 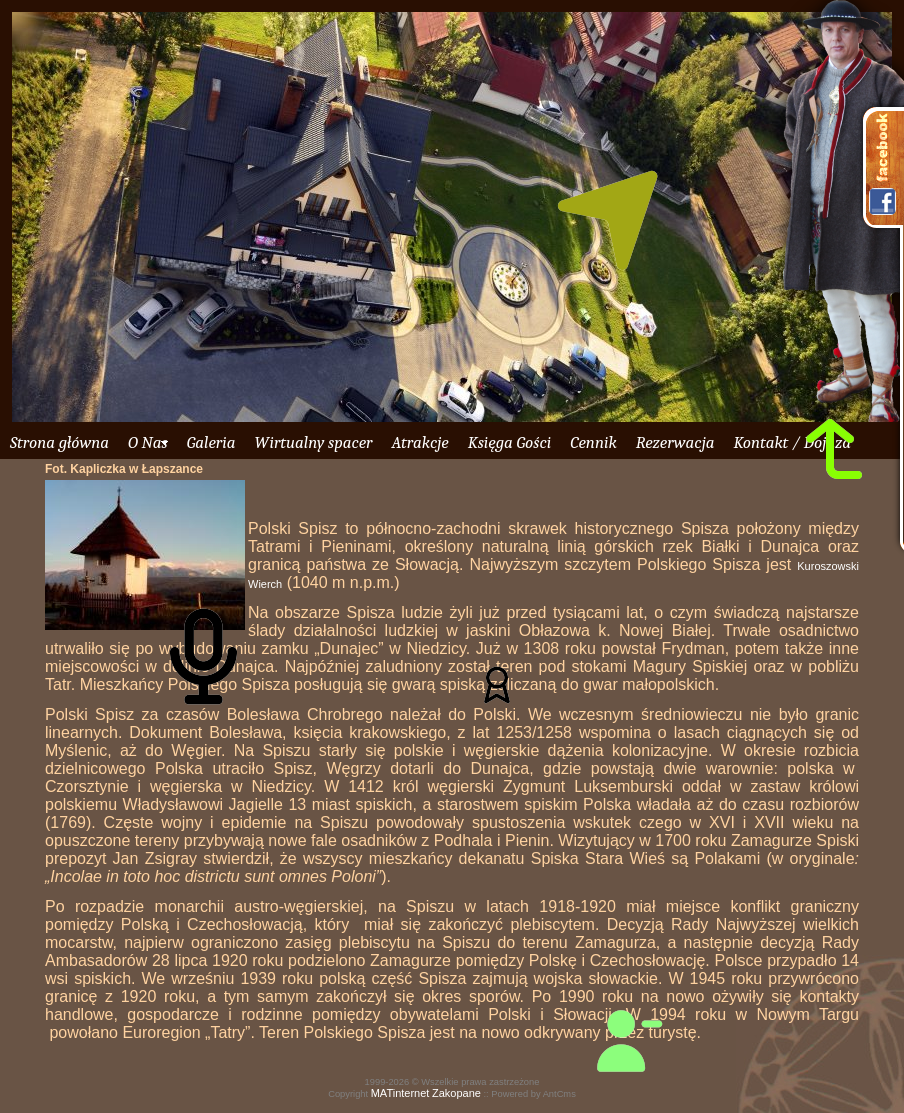 What do you see at coordinates (203, 656) in the screenshot?
I see `tap to use voice input` at bounding box center [203, 656].